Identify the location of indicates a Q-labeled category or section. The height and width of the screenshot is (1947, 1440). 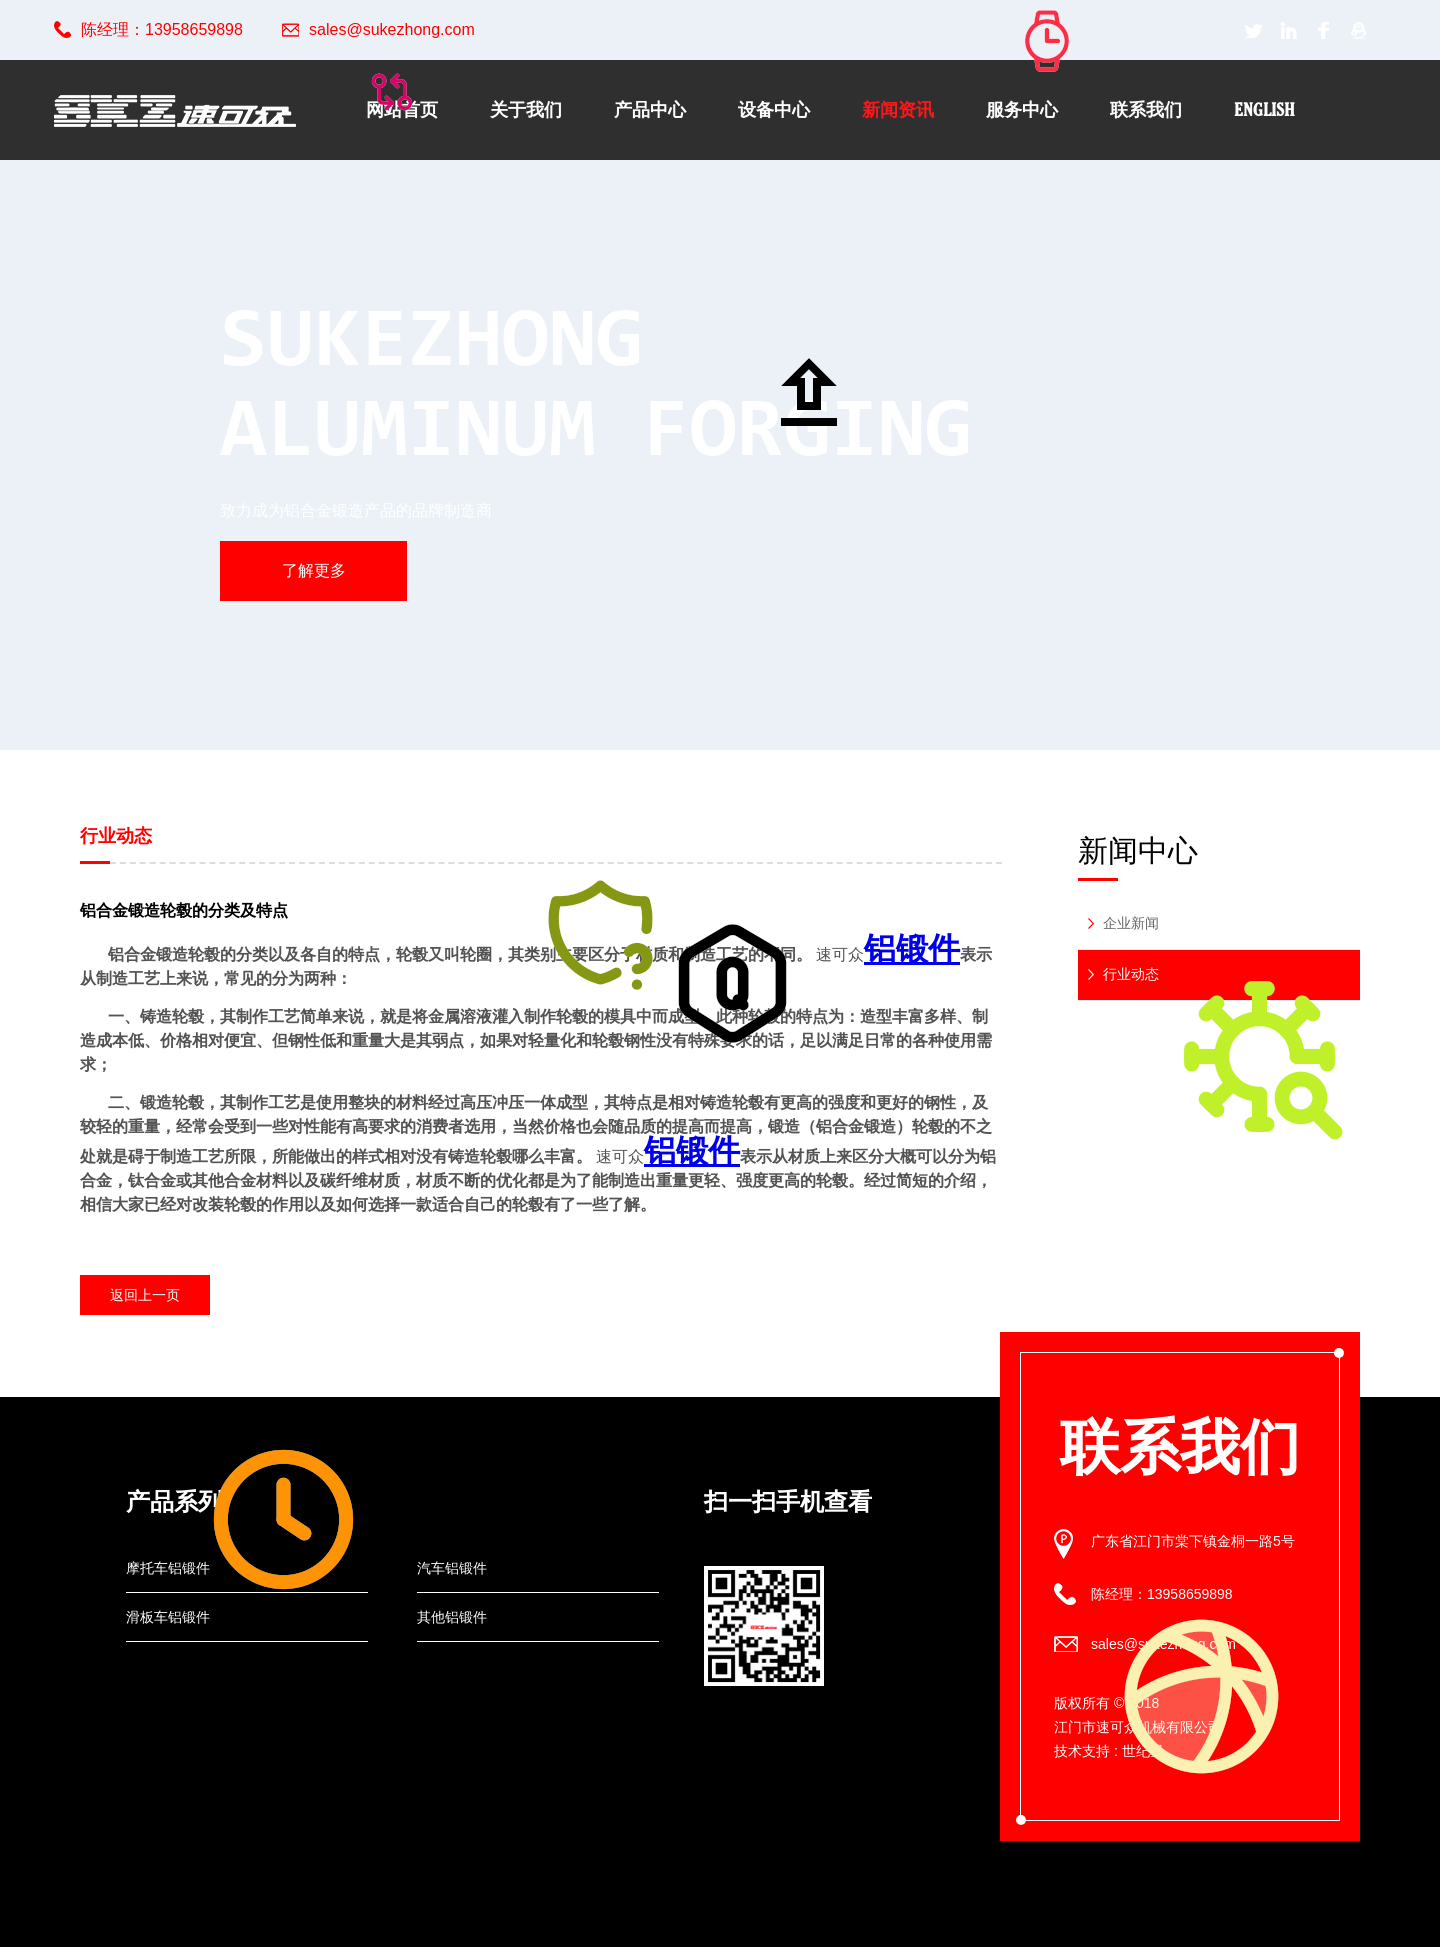
(732, 983).